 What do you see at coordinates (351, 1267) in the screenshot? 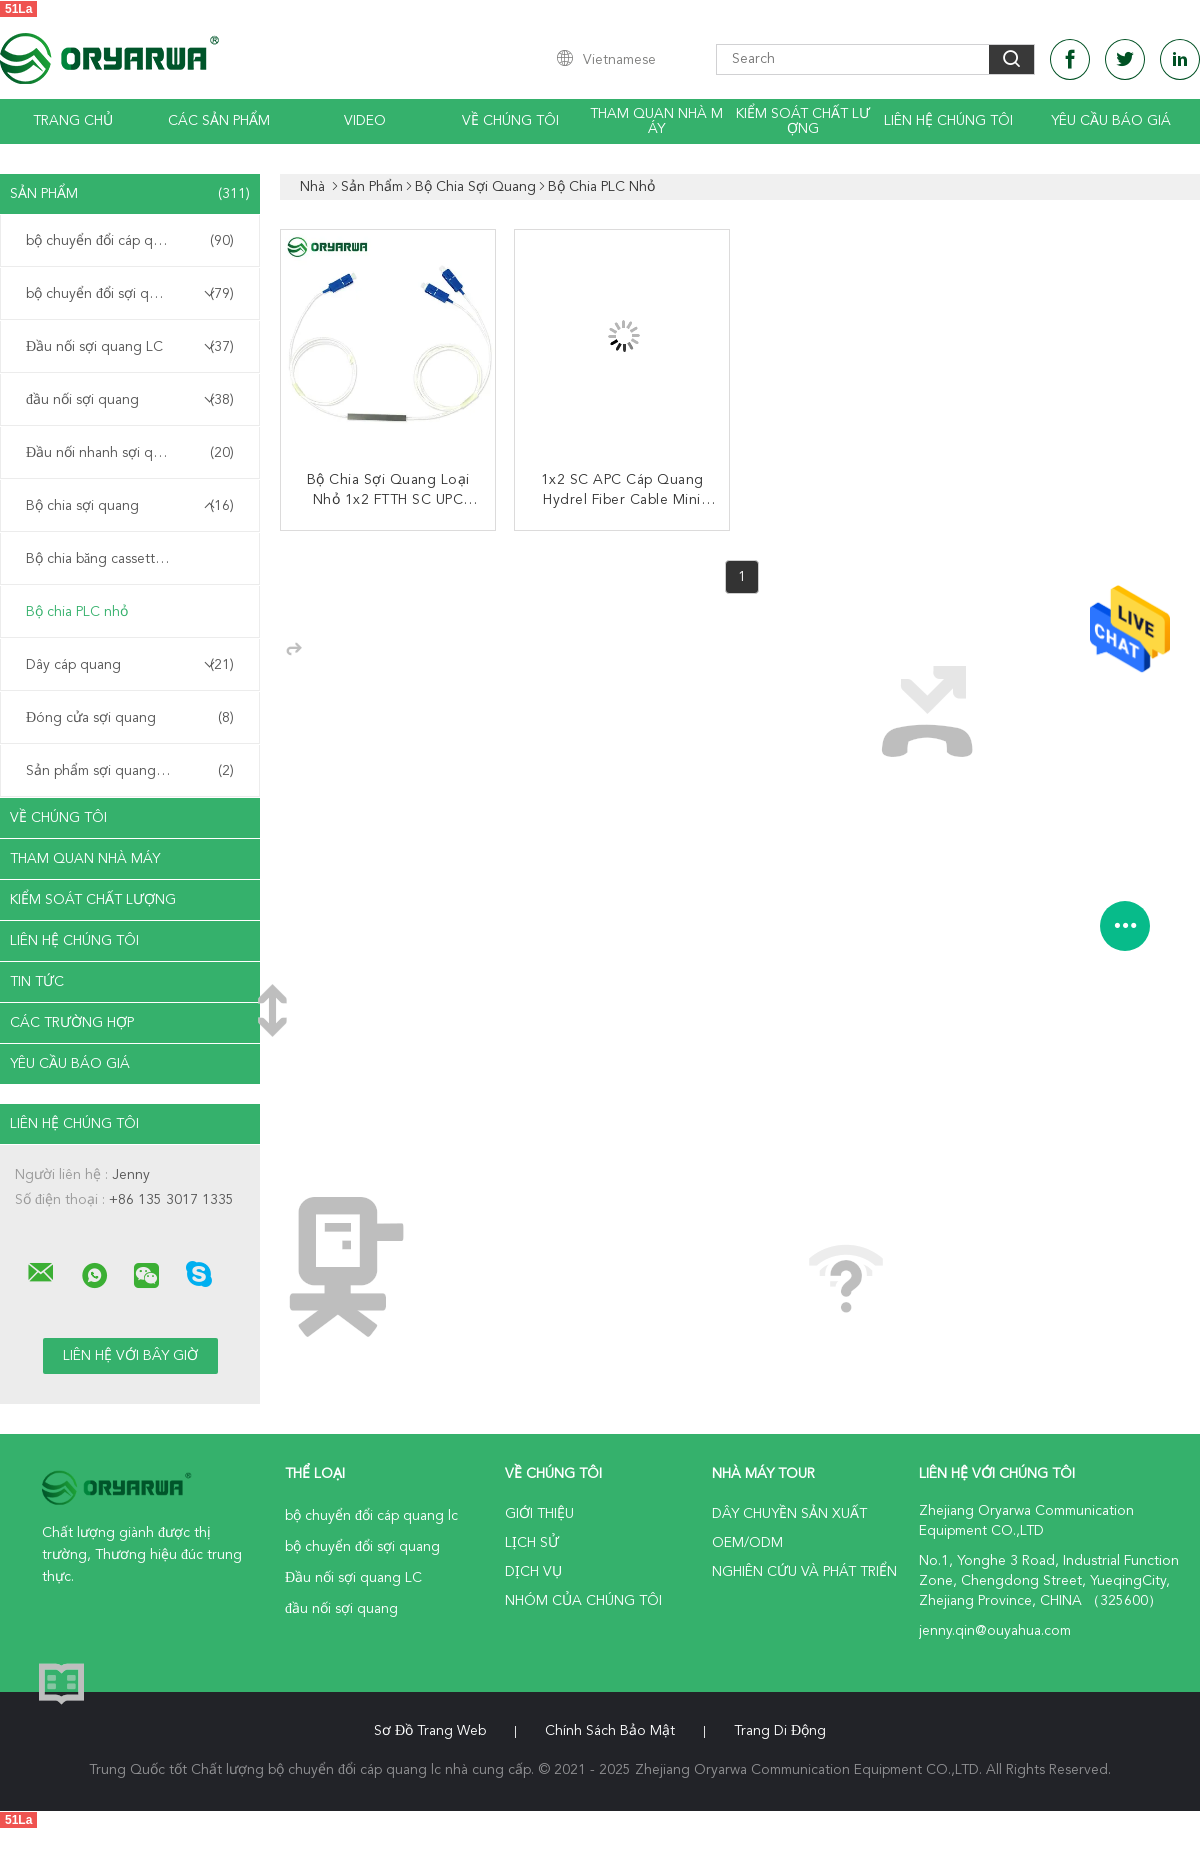
I see `configure network proxy settings` at bounding box center [351, 1267].